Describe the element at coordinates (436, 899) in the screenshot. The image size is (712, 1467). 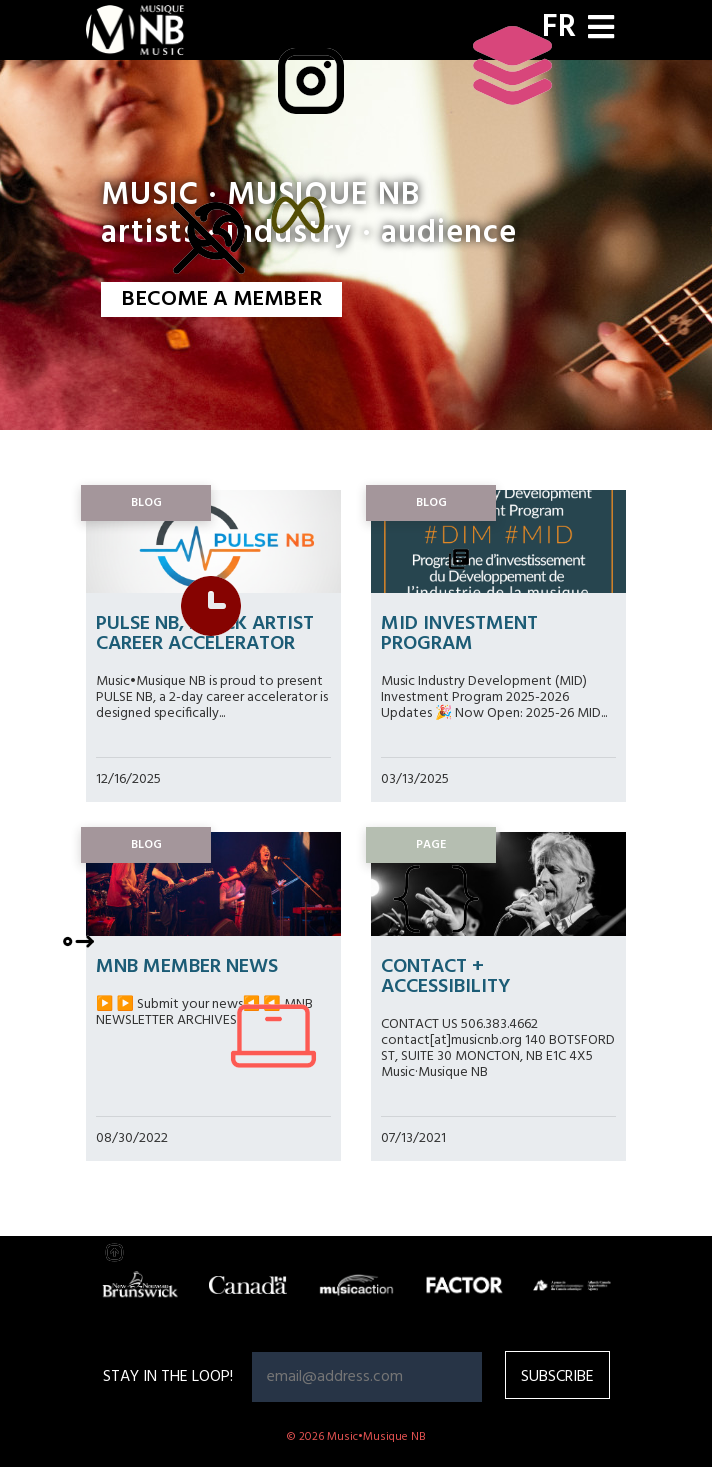
I see `access code or developer settings` at that location.